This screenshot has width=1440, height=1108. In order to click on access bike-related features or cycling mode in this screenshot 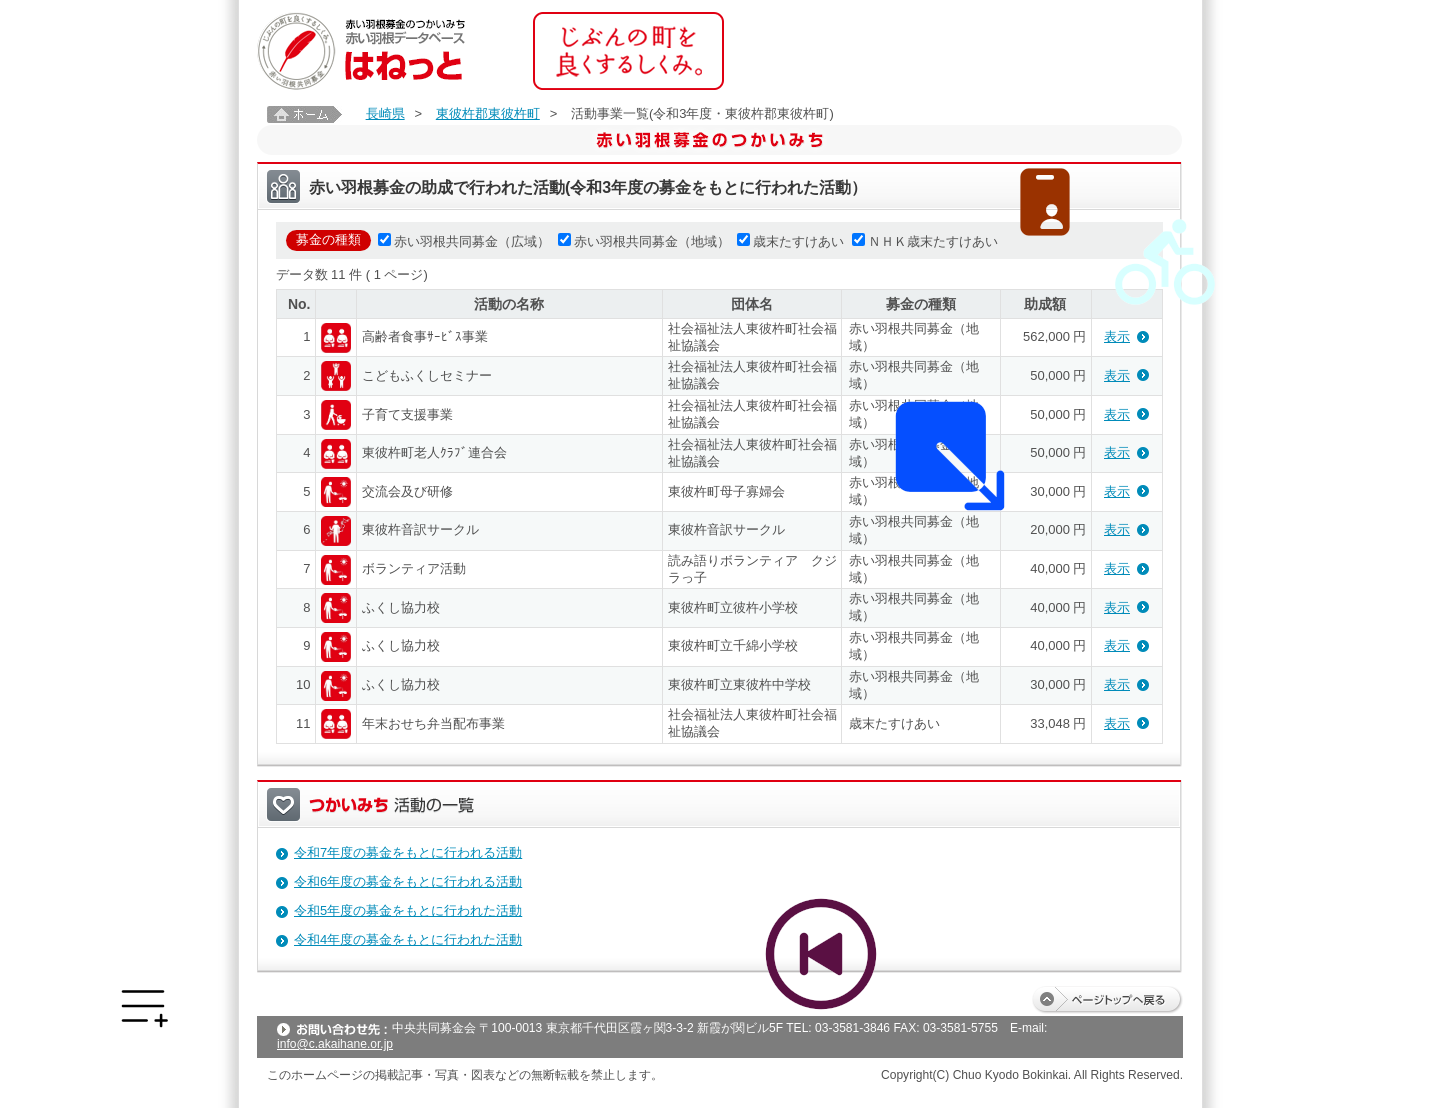, I will do `click(1165, 262)`.